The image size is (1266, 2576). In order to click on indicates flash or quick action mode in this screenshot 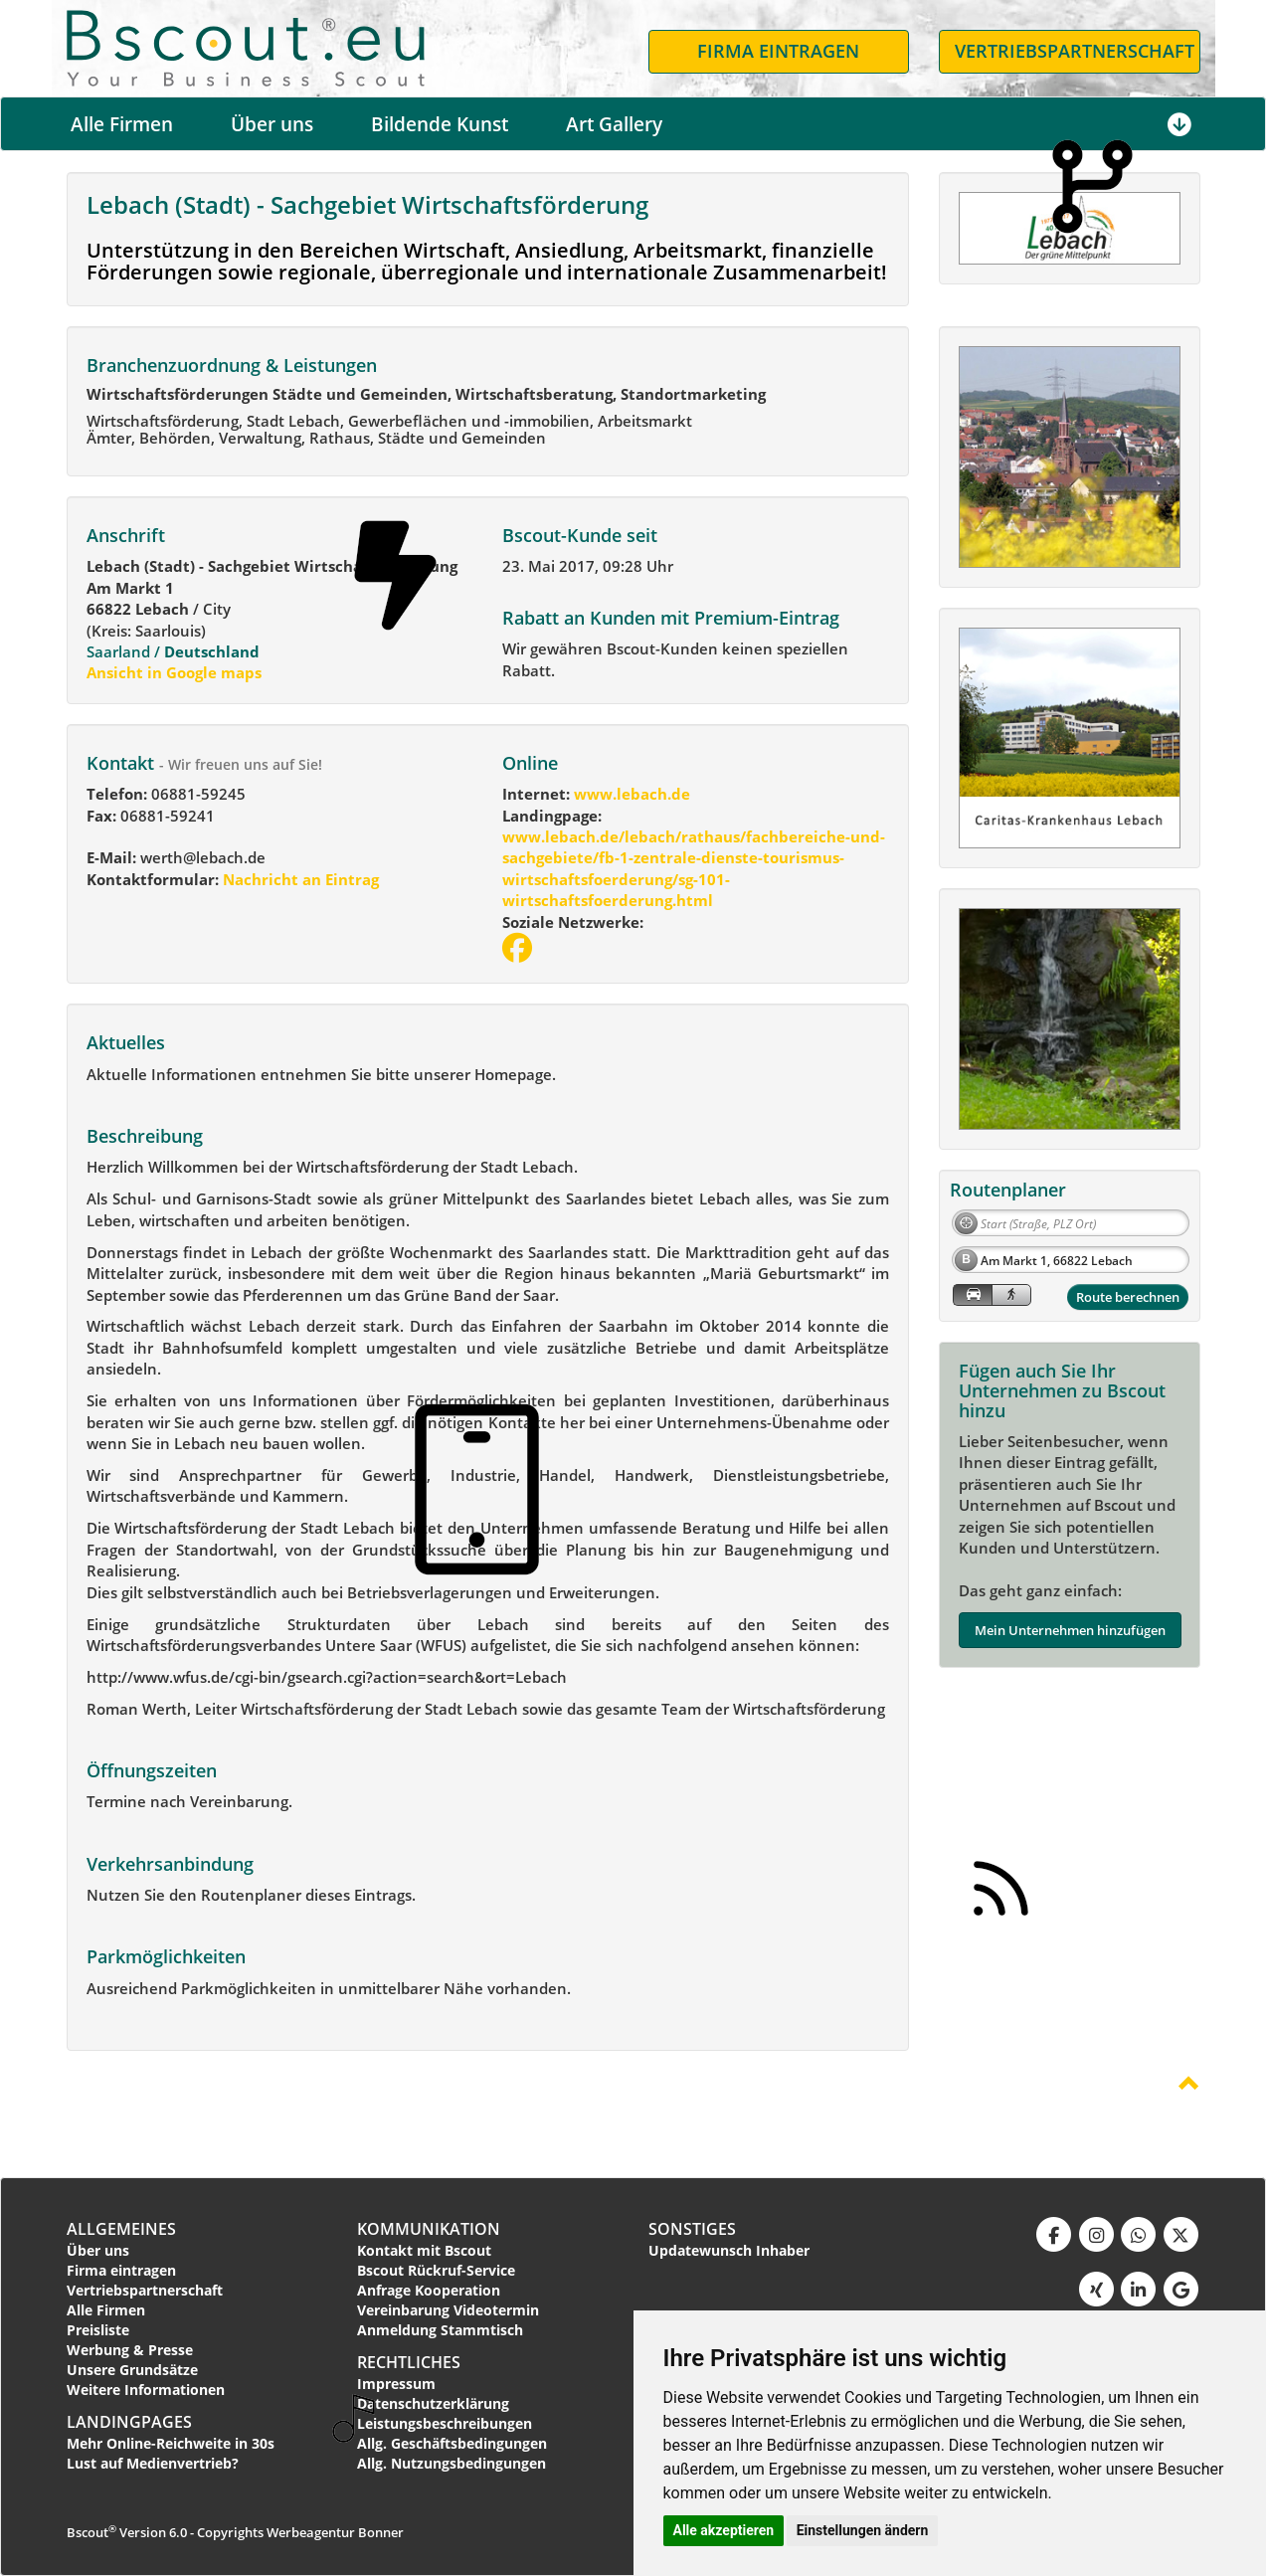, I will do `click(395, 575)`.